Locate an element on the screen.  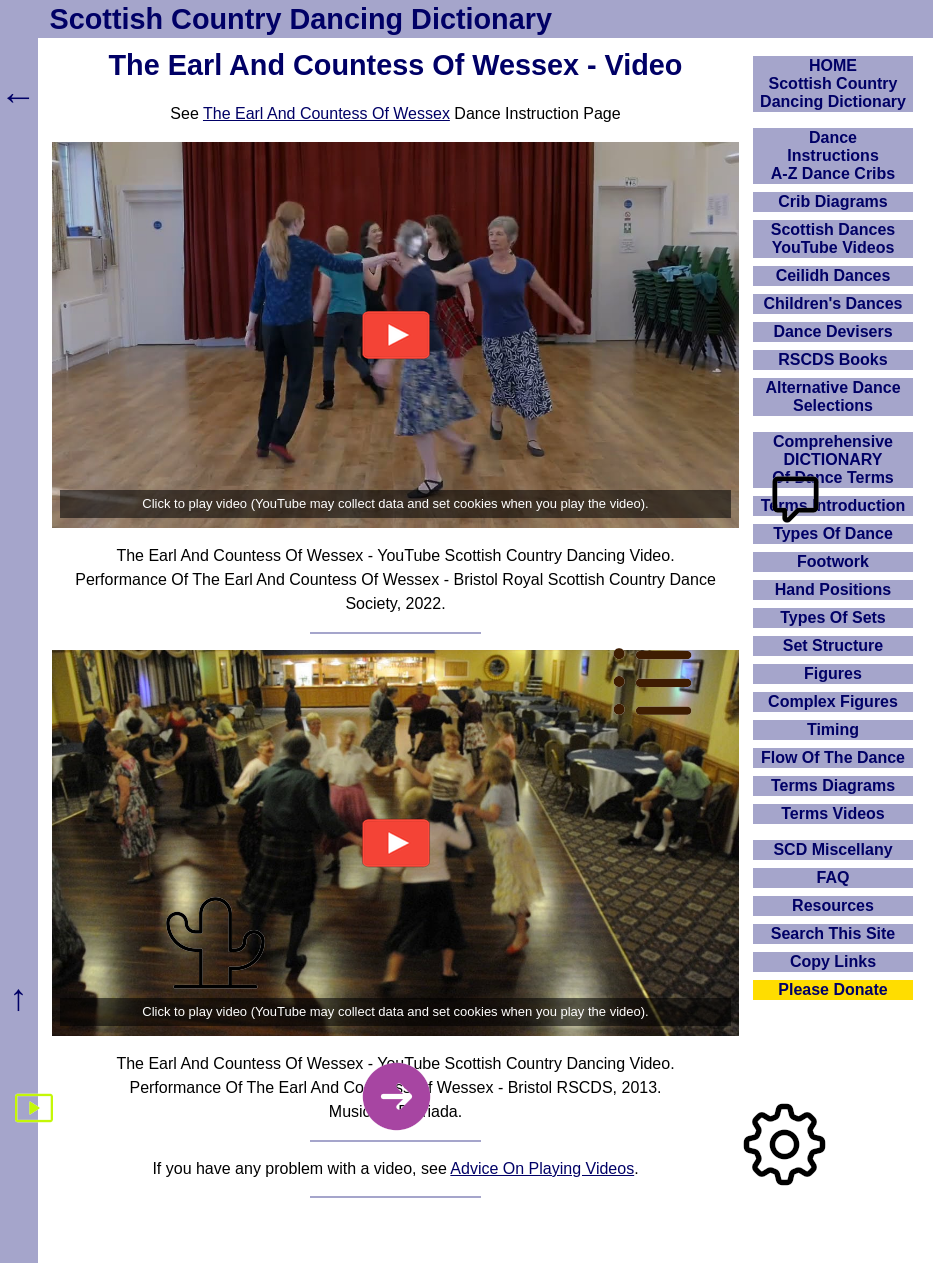
access settings or preferences is located at coordinates (784, 1144).